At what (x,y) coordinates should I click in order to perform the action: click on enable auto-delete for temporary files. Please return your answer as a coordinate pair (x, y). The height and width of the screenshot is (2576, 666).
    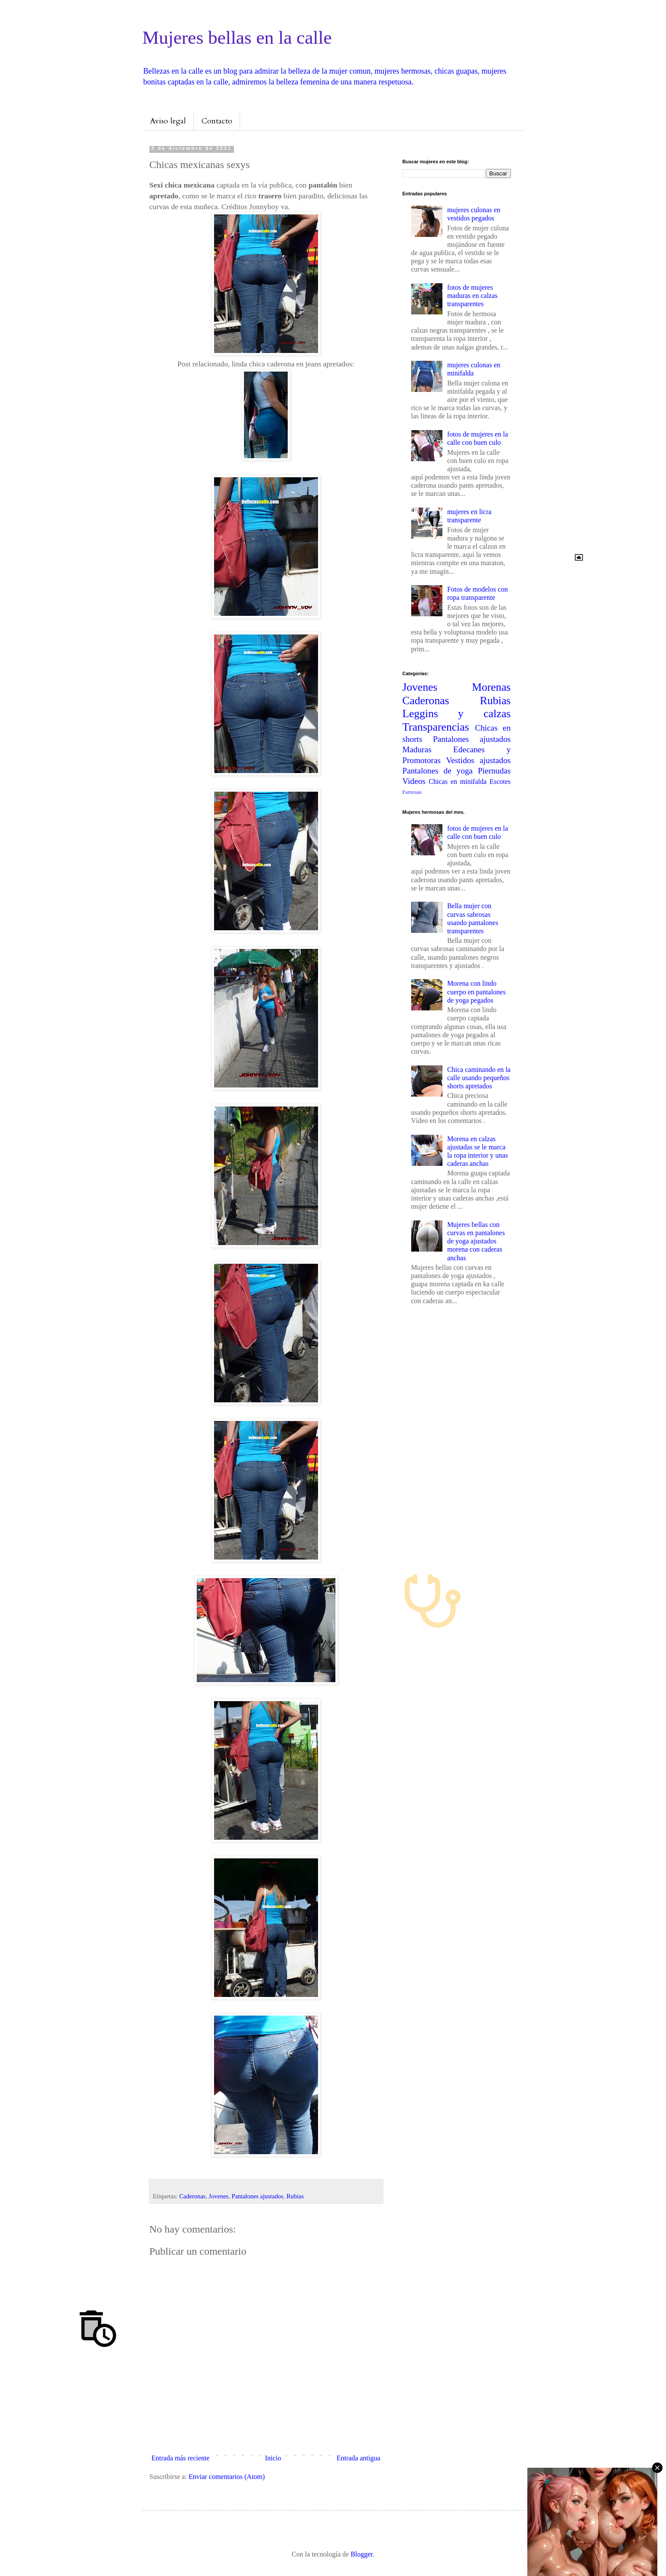
    Looking at the image, I should click on (98, 2329).